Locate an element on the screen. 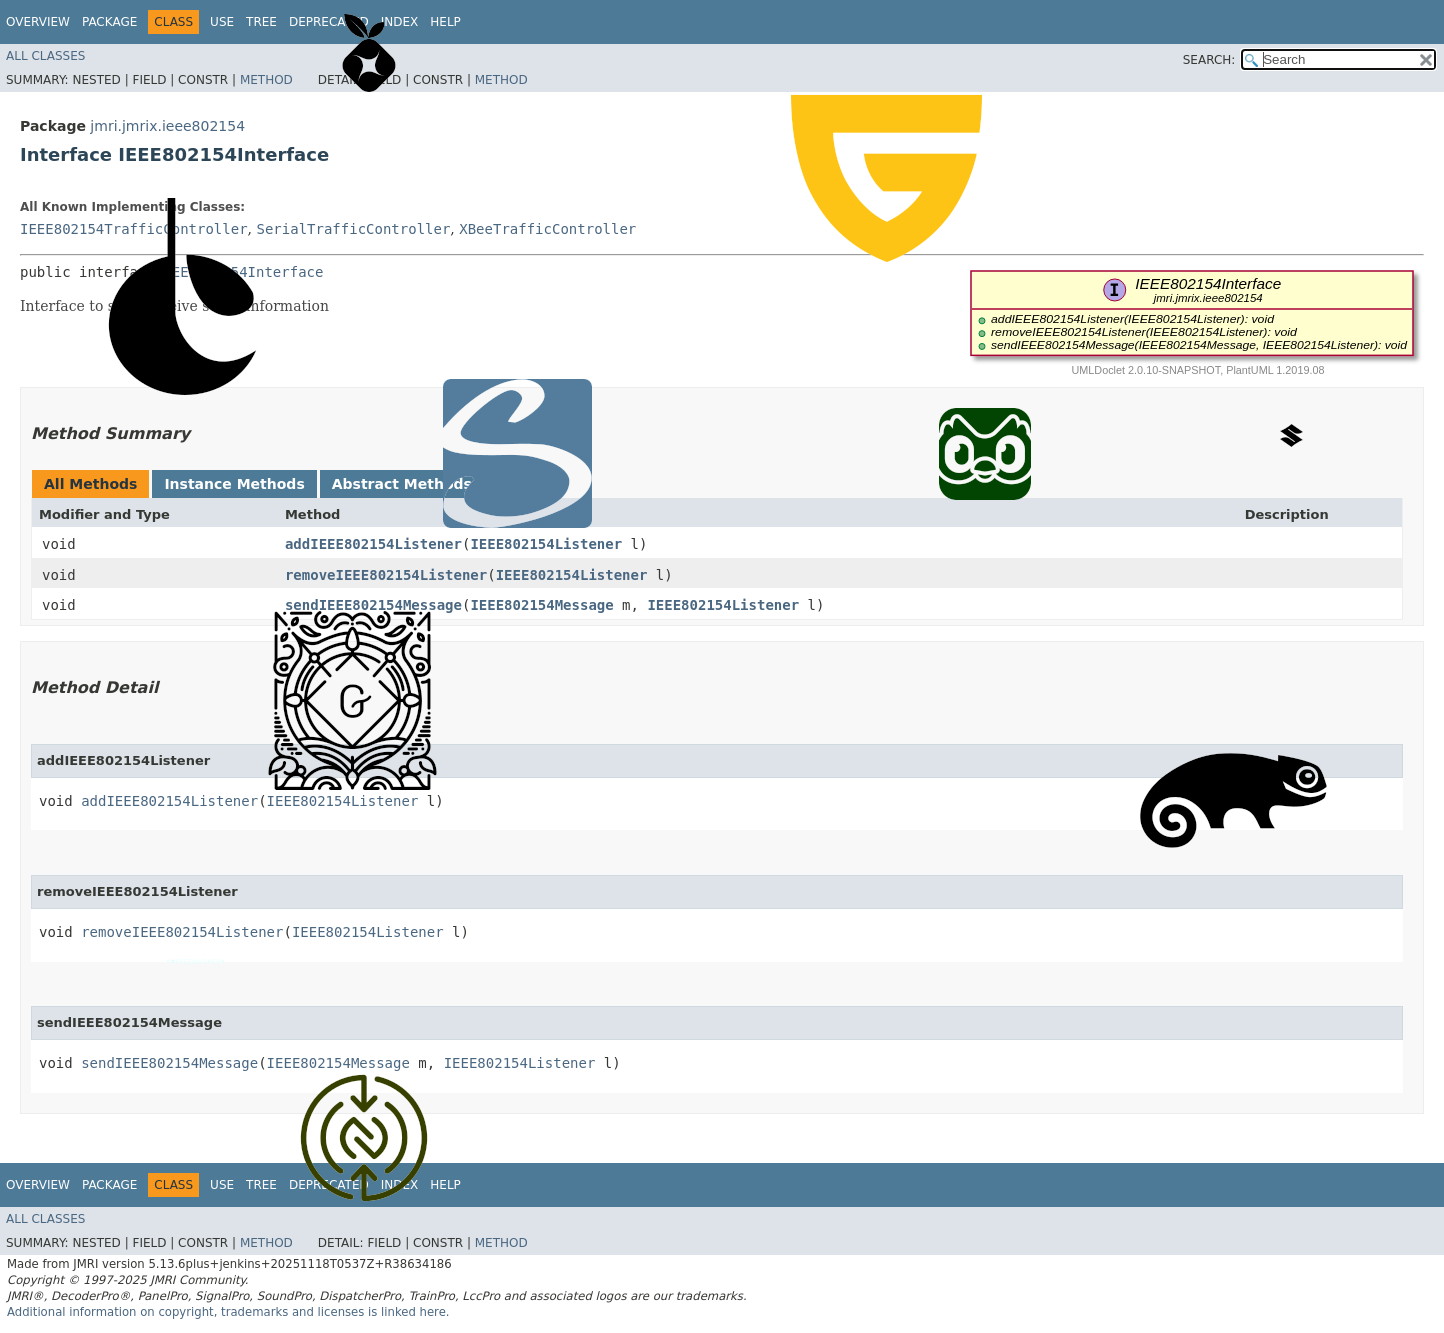 The width and height of the screenshot is (1444, 1333). open the duolingo language learning app is located at coordinates (985, 454).